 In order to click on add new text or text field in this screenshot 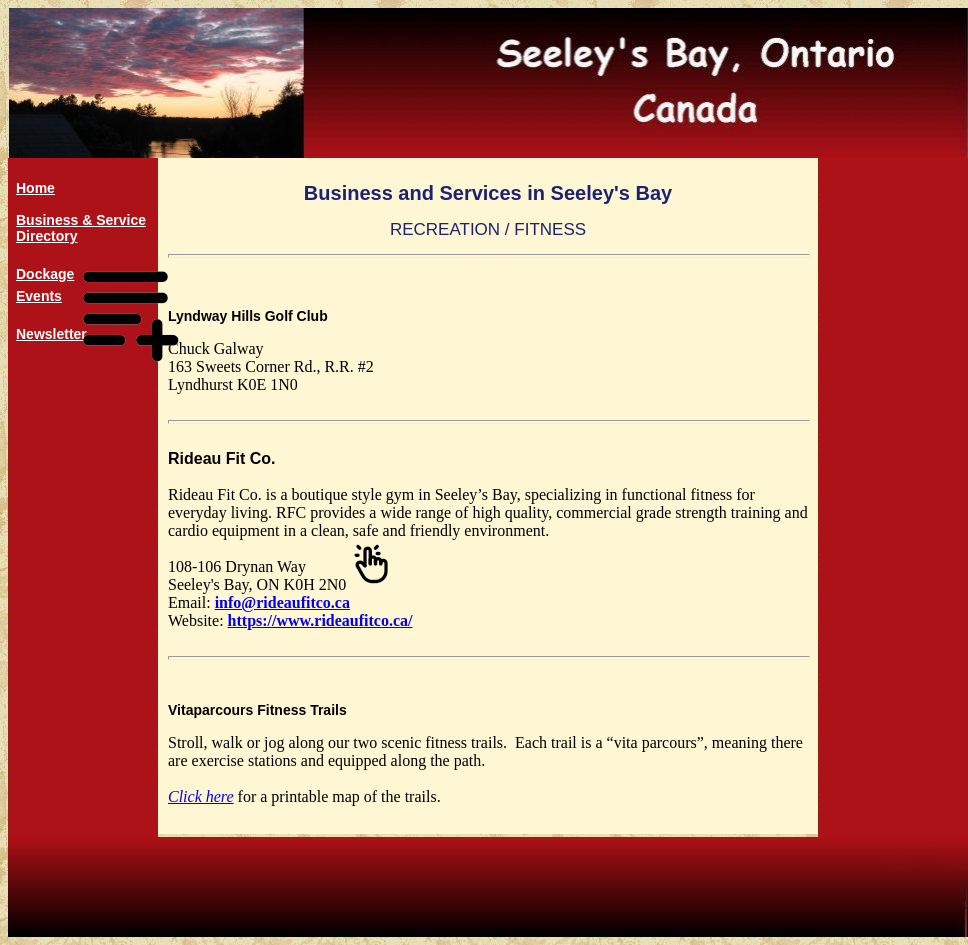, I will do `click(125, 308)`.